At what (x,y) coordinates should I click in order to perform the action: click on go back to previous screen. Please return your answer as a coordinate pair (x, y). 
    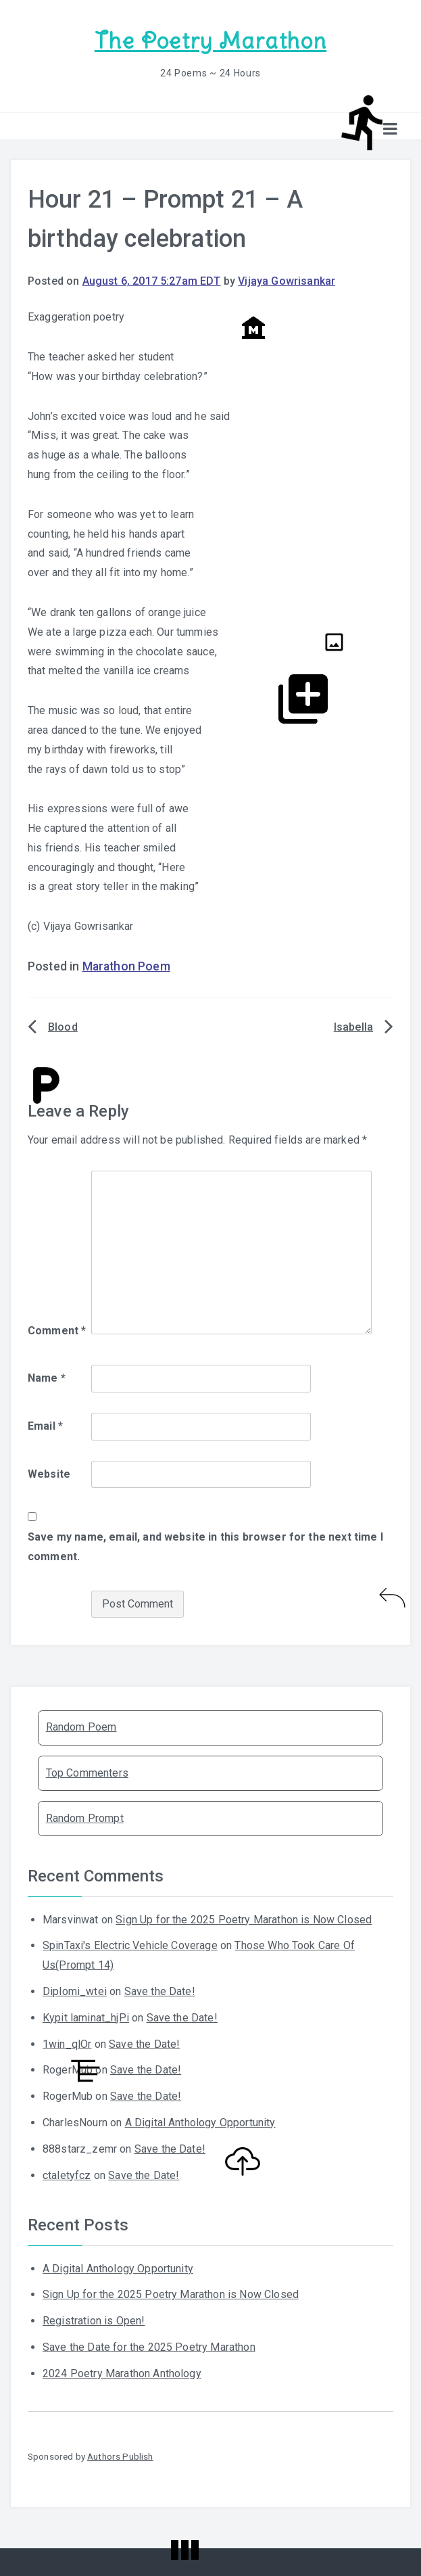
    Looking at the image, I should click on (392, 1597).